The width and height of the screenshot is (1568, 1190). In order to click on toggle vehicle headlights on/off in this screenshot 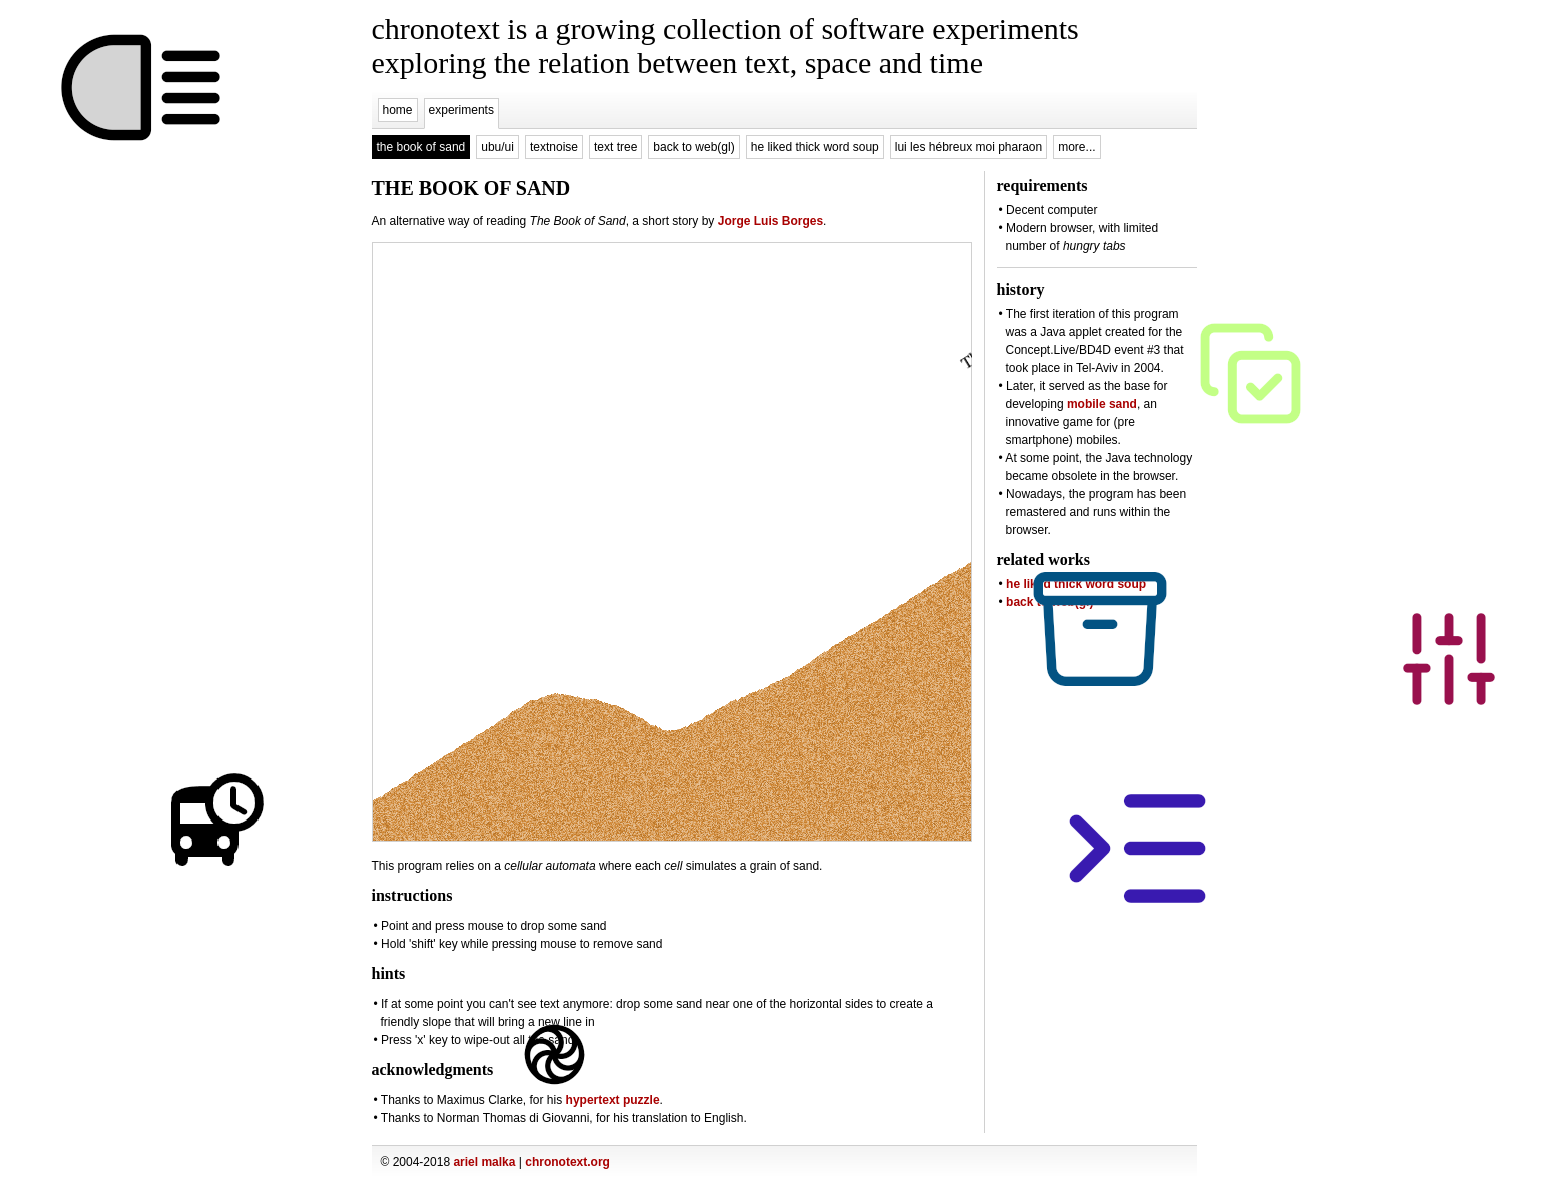, I will do `click(140, 87)`.